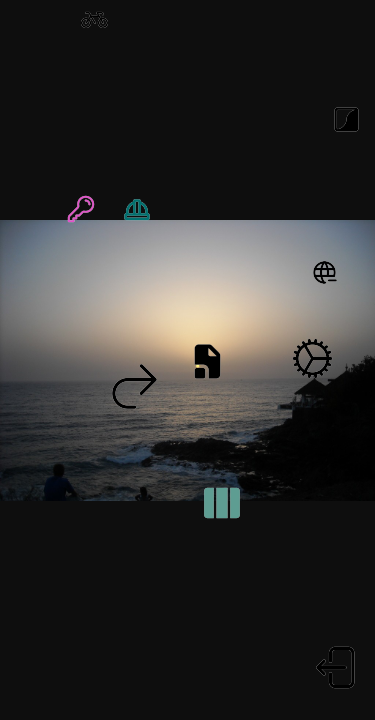  What do you see at coordinates (207, 361) in the screenshot?
I see `indicates a partial or incomplete file` at bounding box center [207, 361].